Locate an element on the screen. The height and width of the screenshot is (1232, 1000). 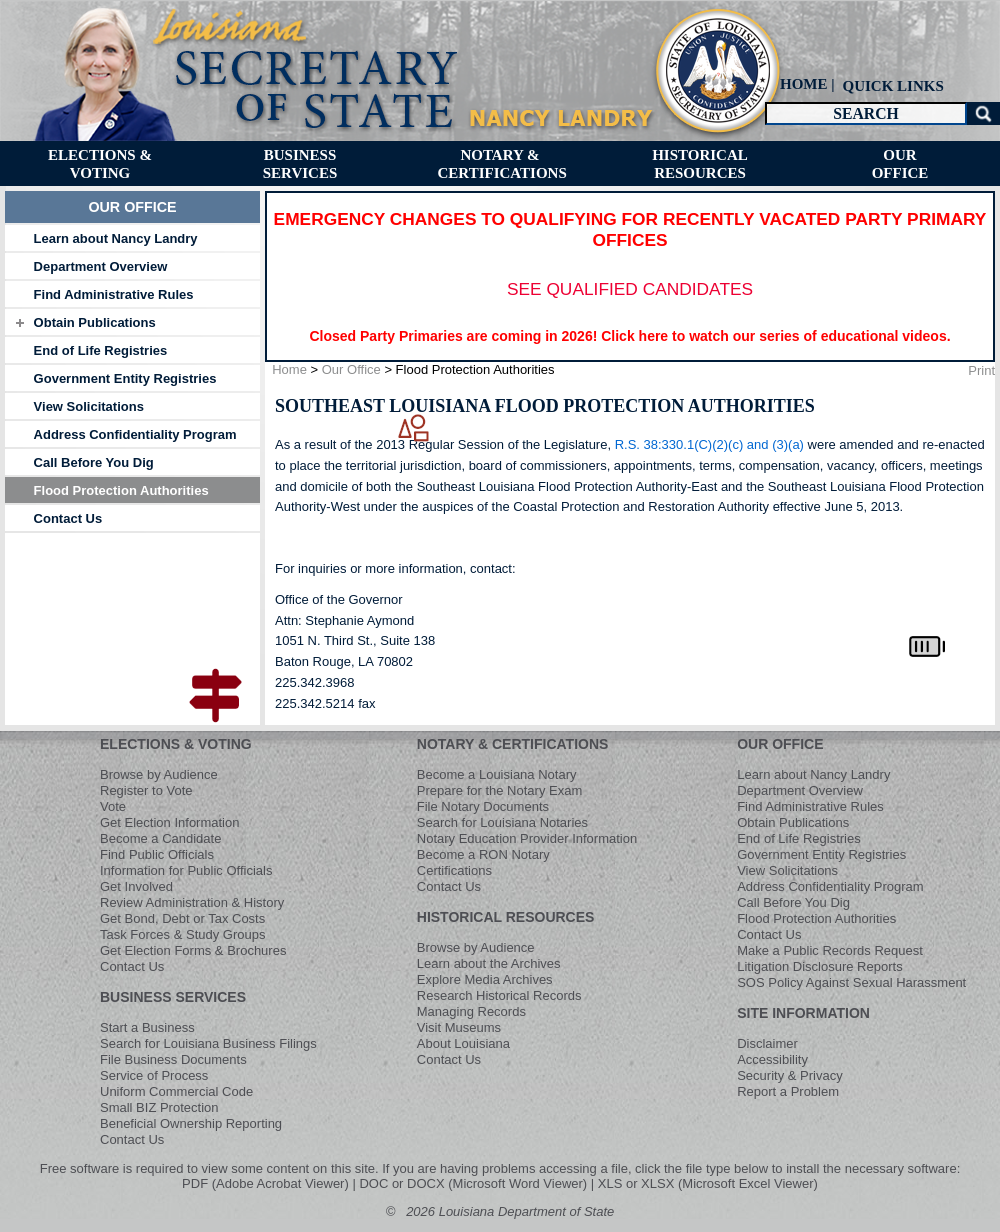
view directions or navigation options is located at coordinates (215, 695).